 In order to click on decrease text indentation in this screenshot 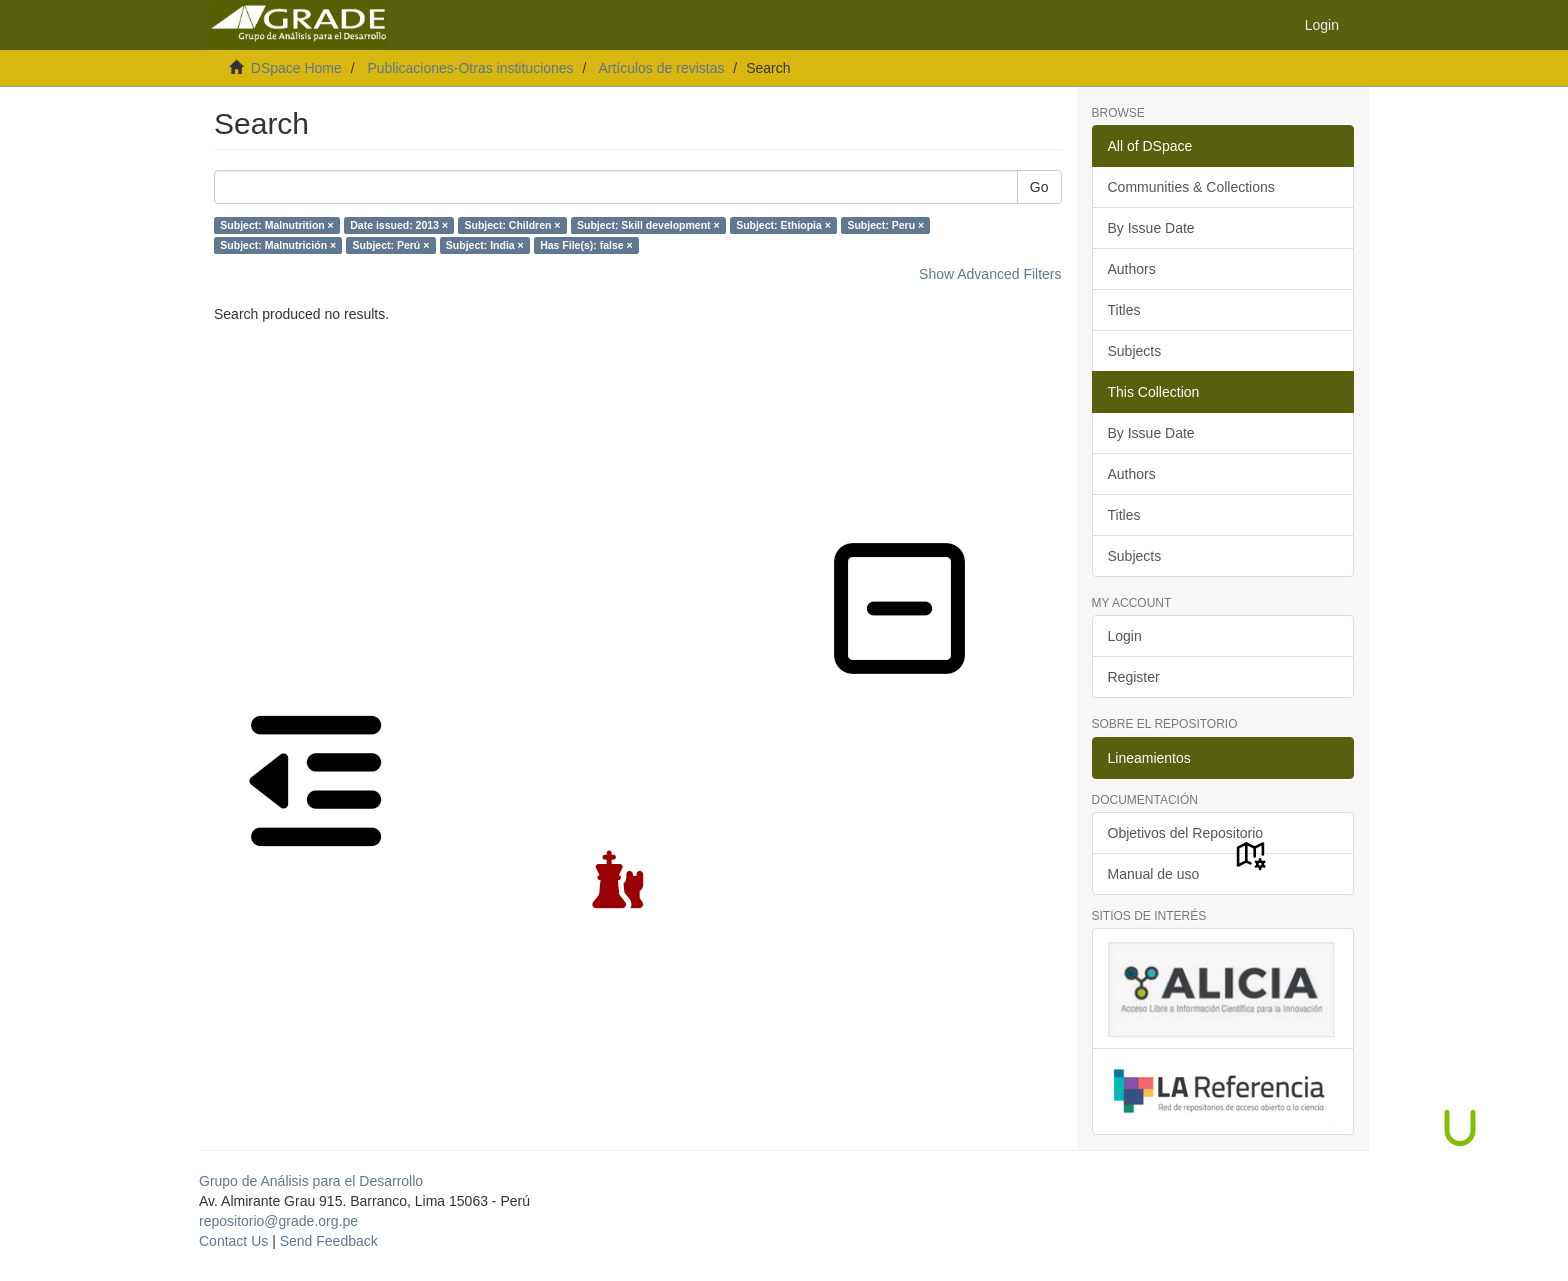, I will do `click(316, 781)`.